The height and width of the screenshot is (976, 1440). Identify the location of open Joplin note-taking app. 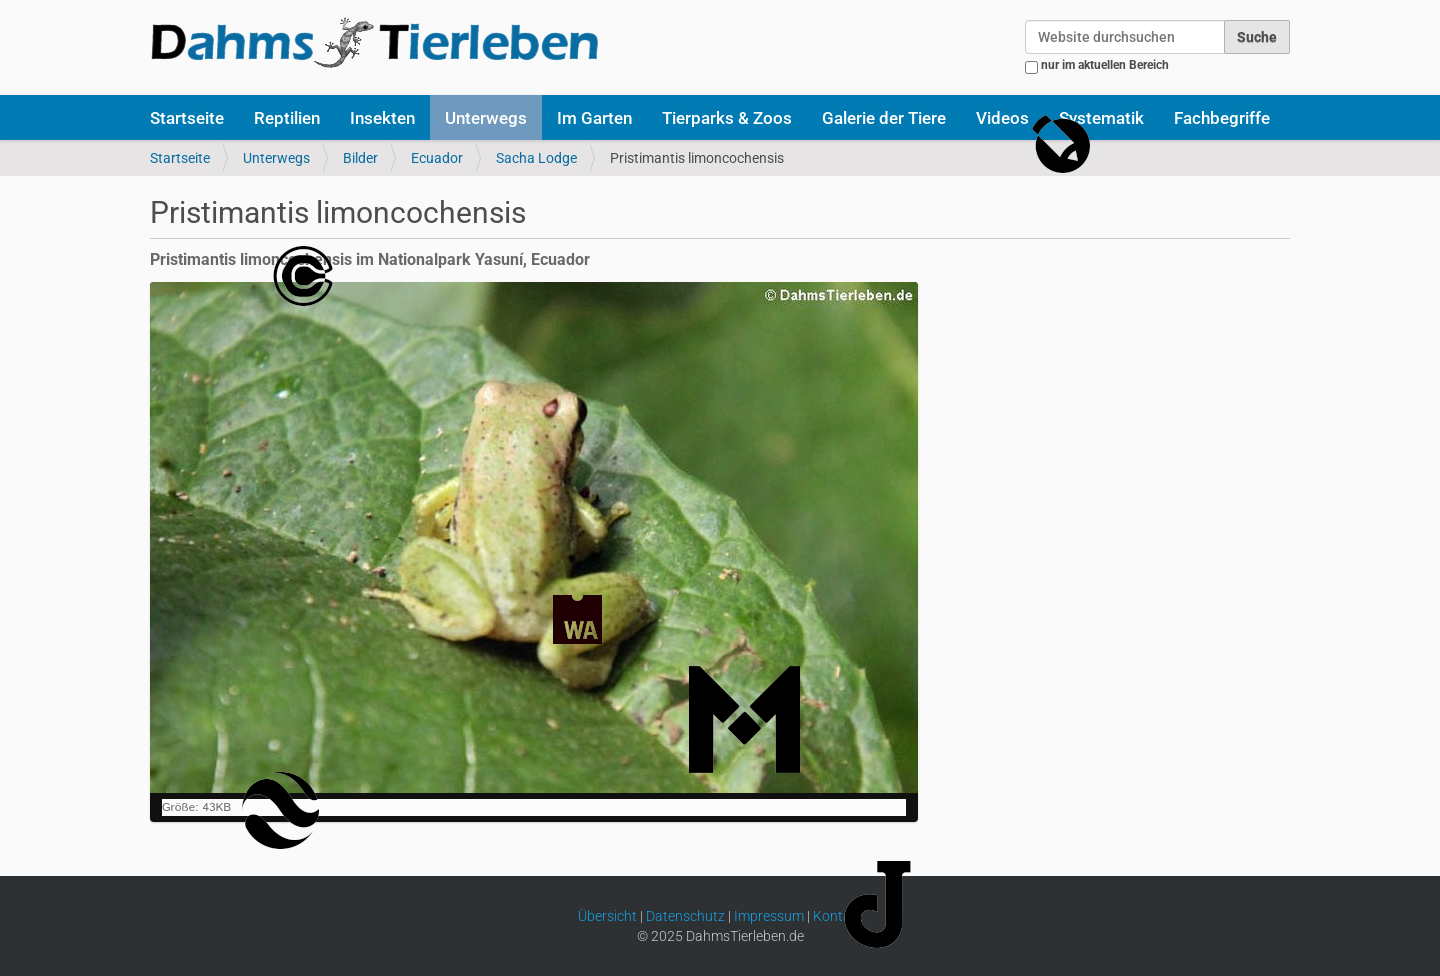
(877, 904).